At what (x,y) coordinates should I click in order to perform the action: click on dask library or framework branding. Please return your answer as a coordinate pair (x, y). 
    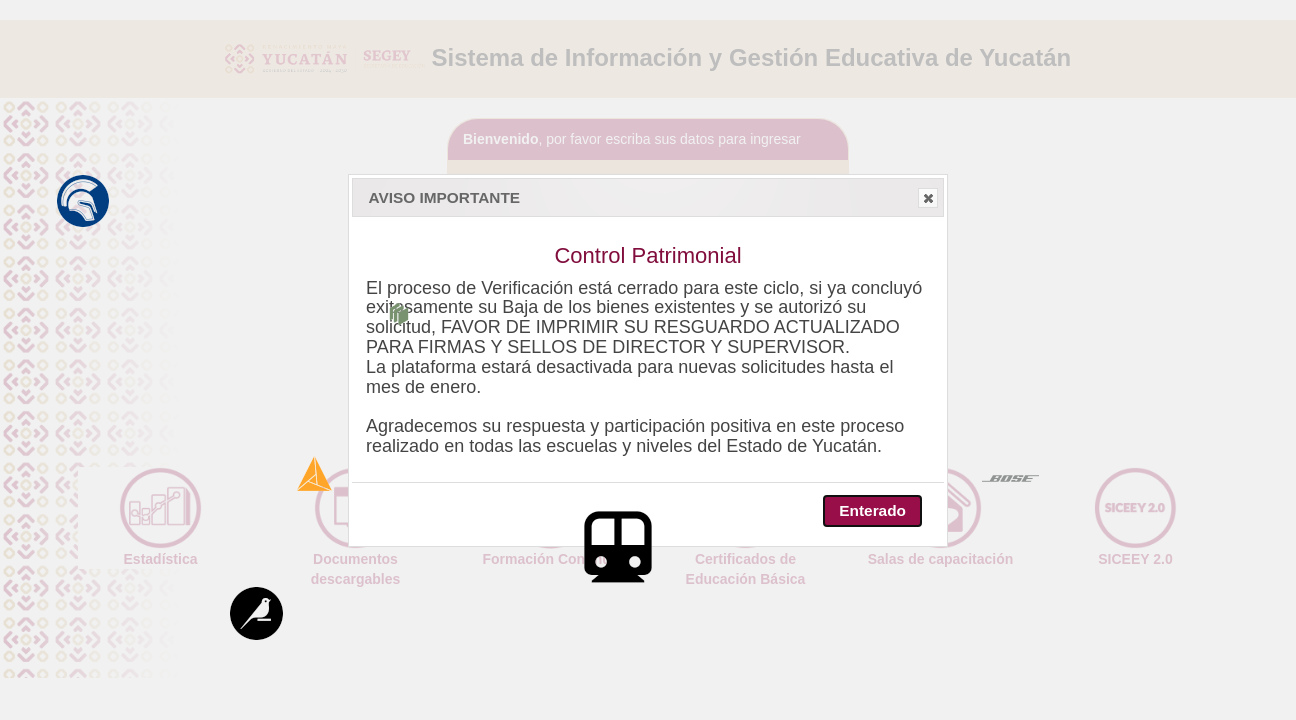
    Looking at the image, I should click on (399, 314).